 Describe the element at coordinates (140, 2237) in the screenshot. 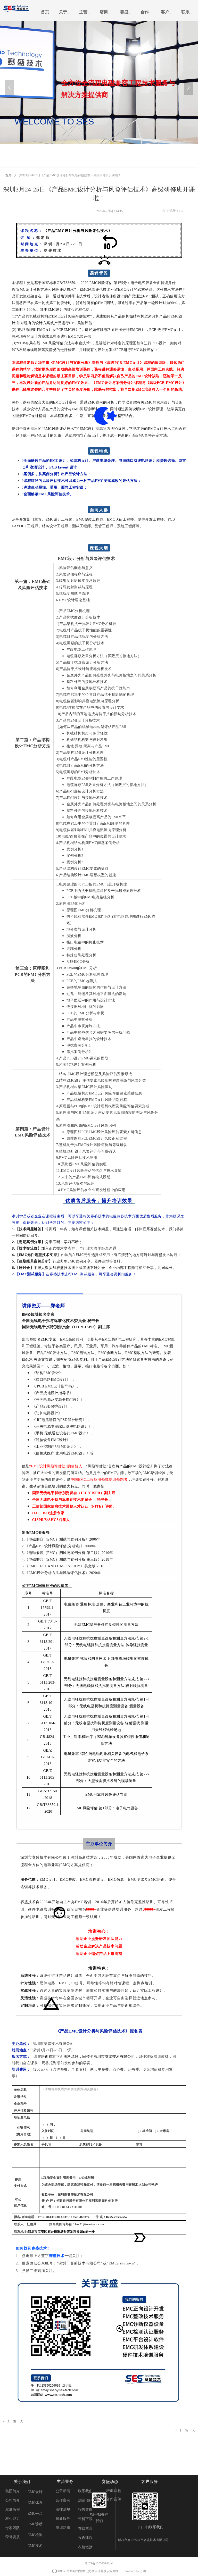

I see `mark message as important` at that location.